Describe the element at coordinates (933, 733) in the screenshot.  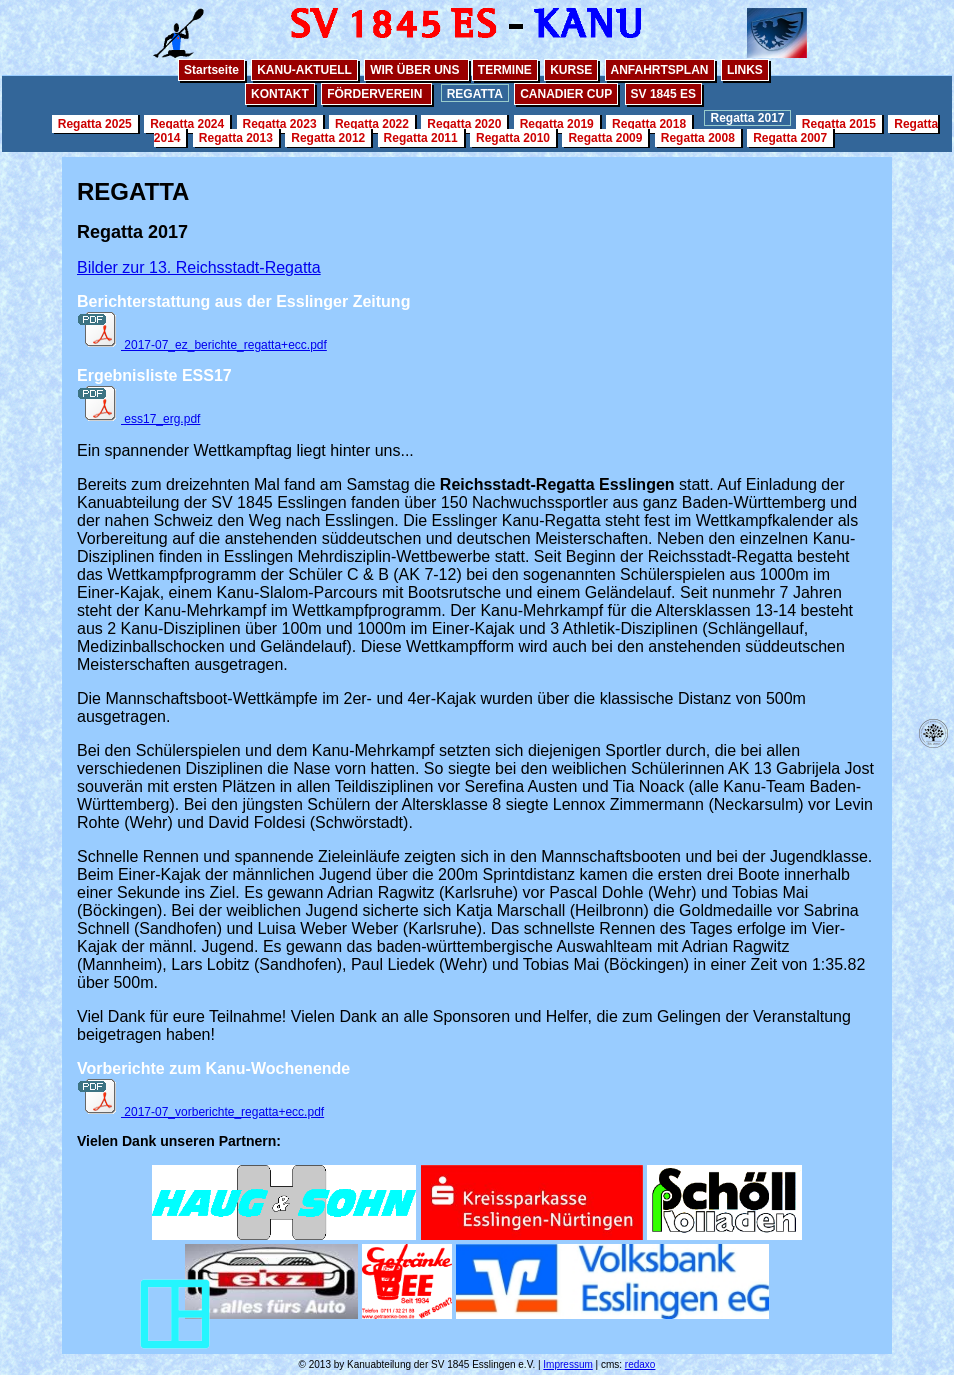
I see `visit the Interaction Design Foundation website` at that location.